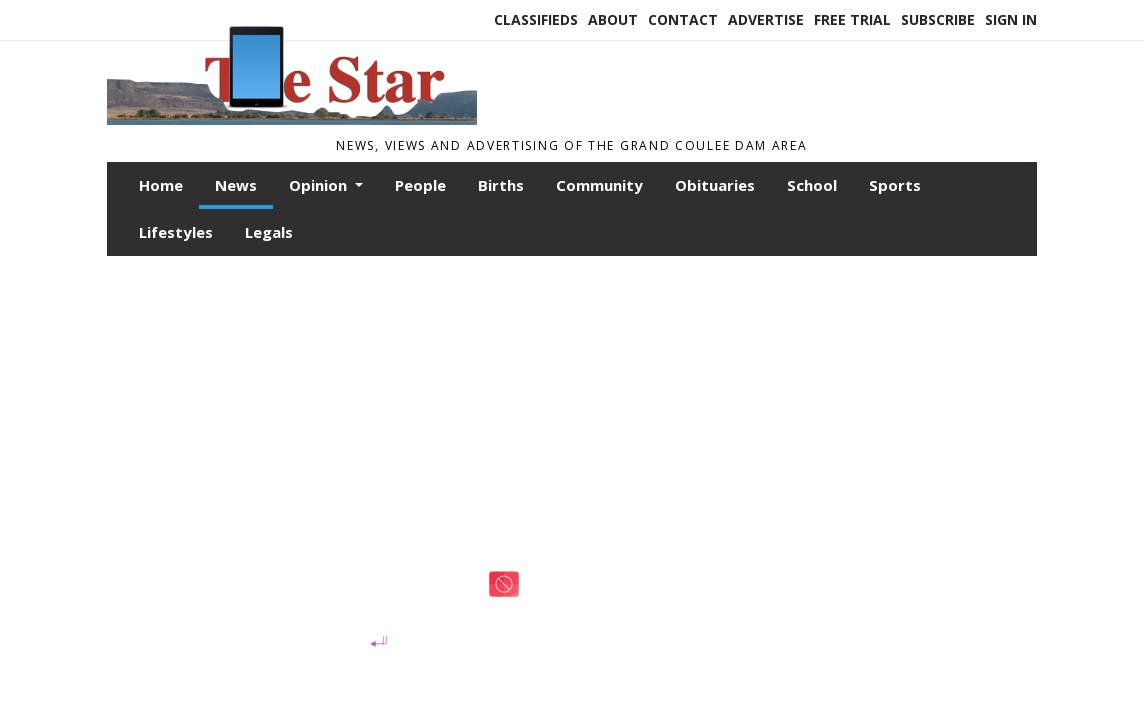  I want to click on indicates a connected iPad mini device, so click(256, 59).